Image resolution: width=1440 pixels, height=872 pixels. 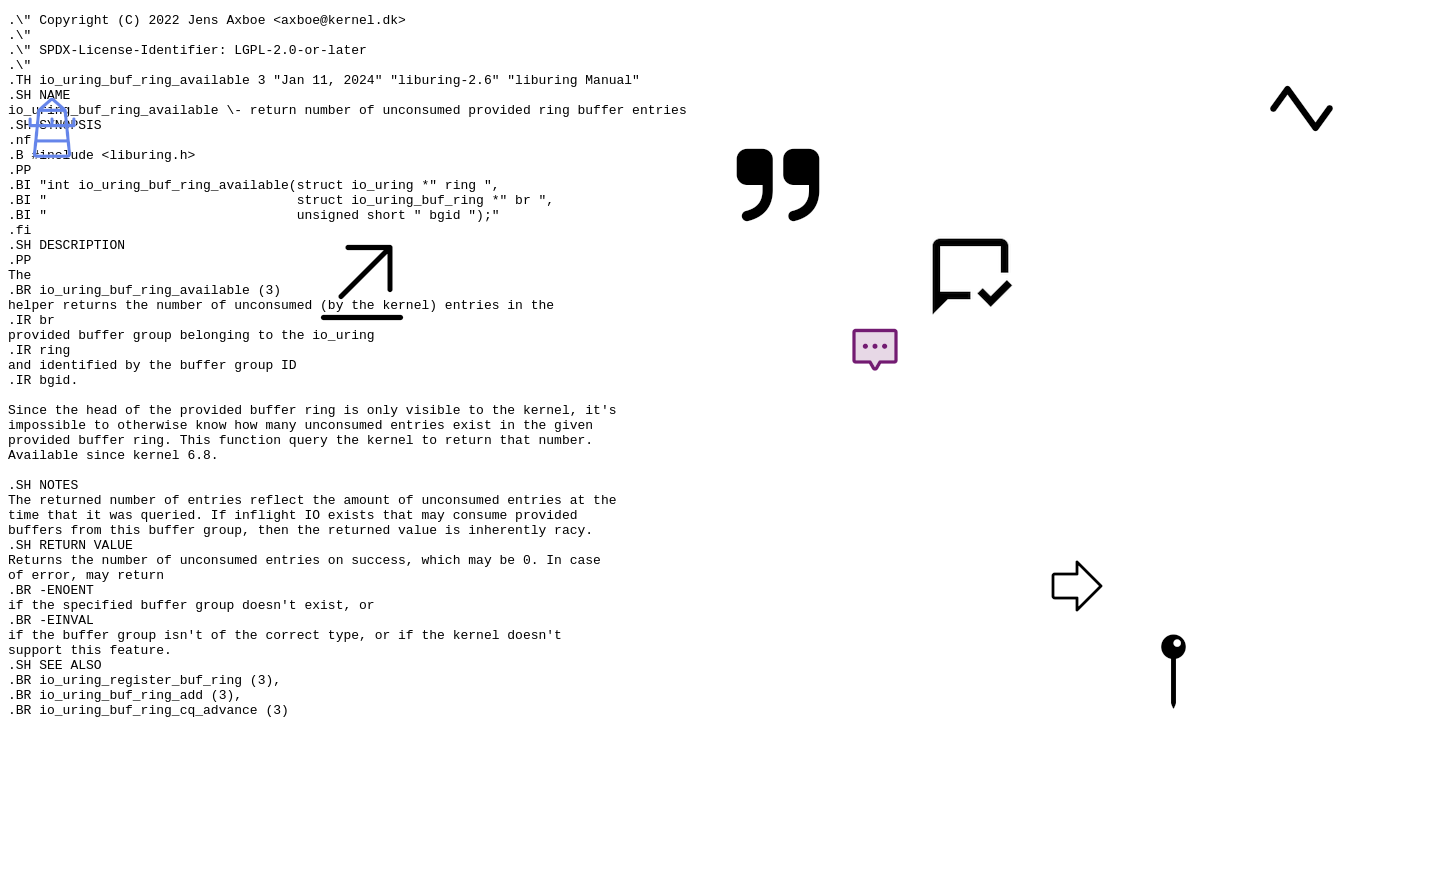 What do you see at coordinates (362, 279) in the screenshot?
I see `open link in new window or tab` at bounding box center [362, 279].